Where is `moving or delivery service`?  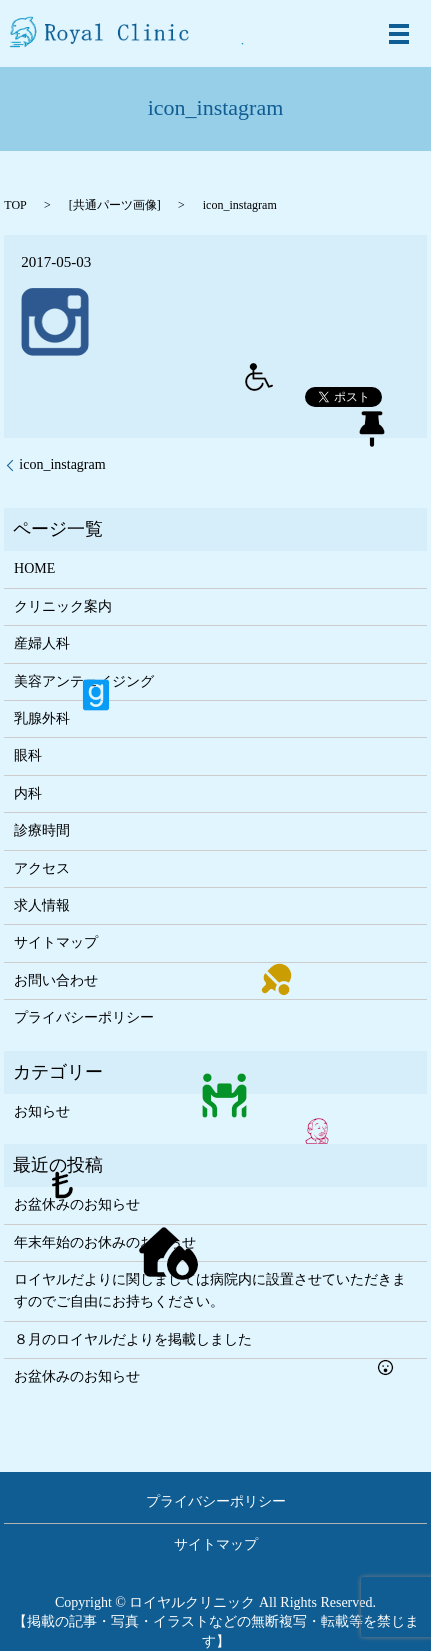 moving or delivery service is located at coordinates (224, 1095).